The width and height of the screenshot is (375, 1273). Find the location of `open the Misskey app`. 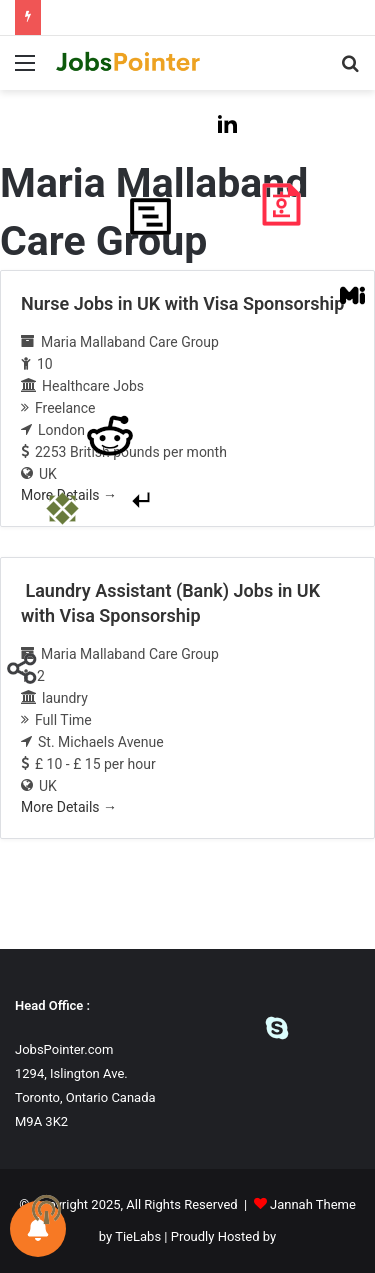

open the Misskey app is located at coordinates (352, 295).